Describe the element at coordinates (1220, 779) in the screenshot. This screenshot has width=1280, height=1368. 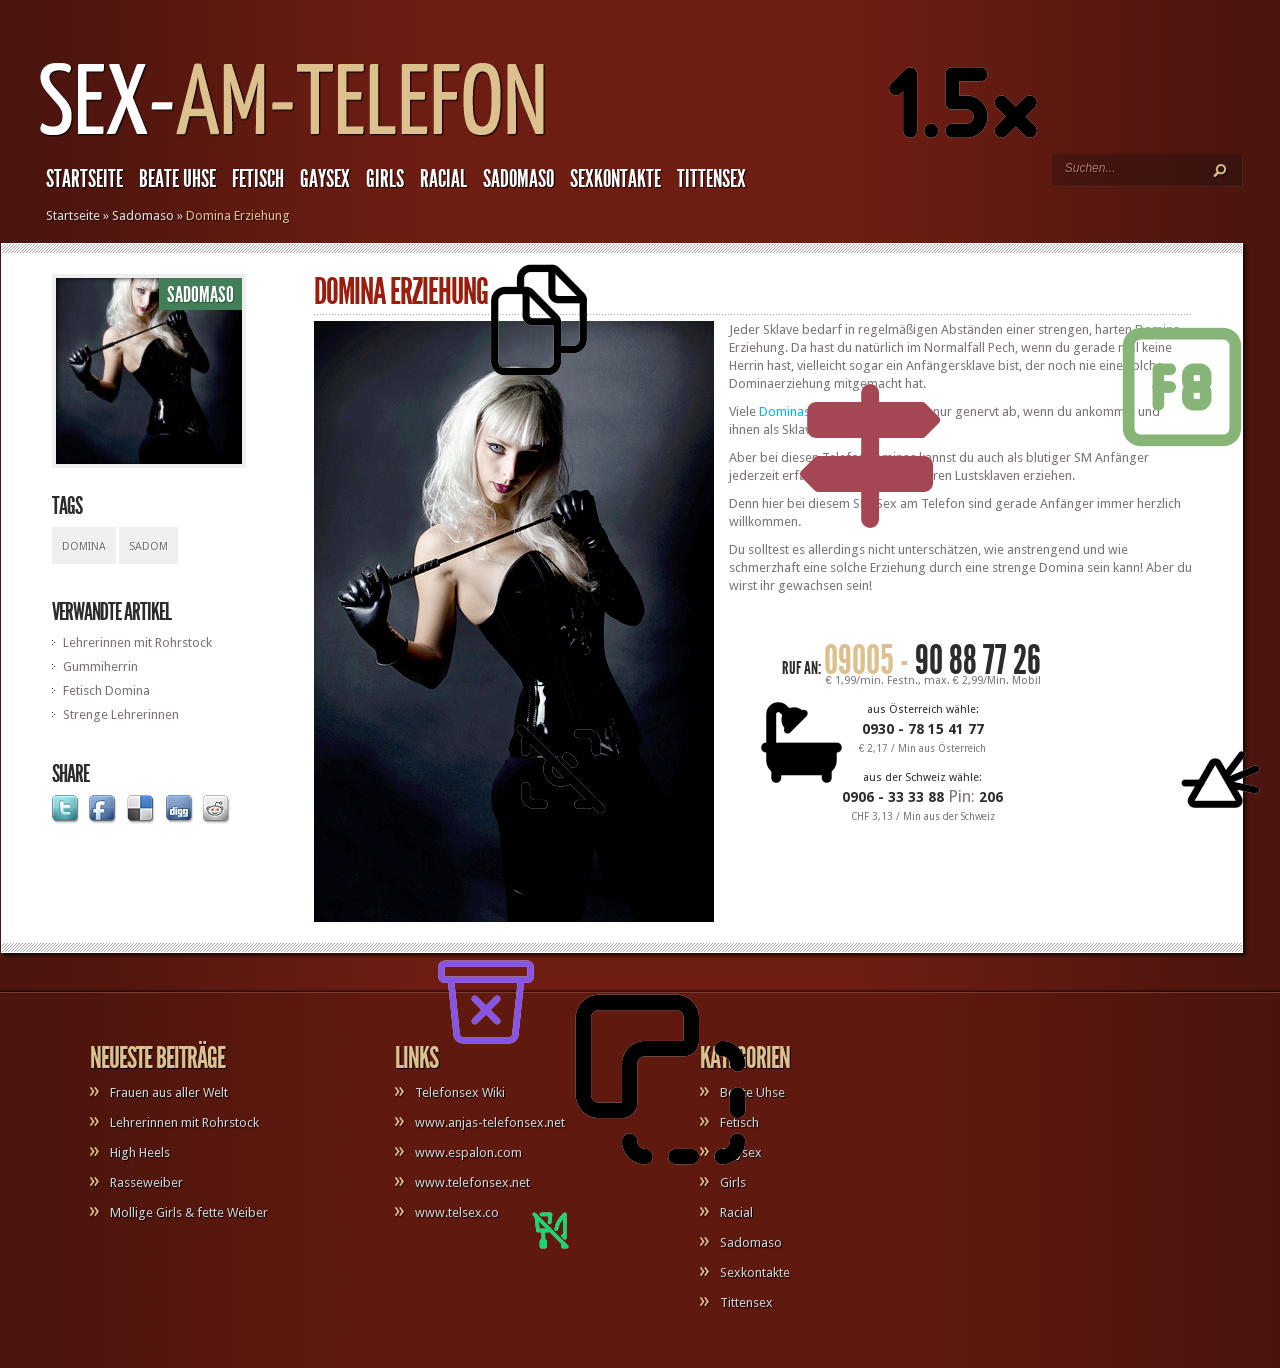
I see `toggle light refraction or prism effect` at that location.